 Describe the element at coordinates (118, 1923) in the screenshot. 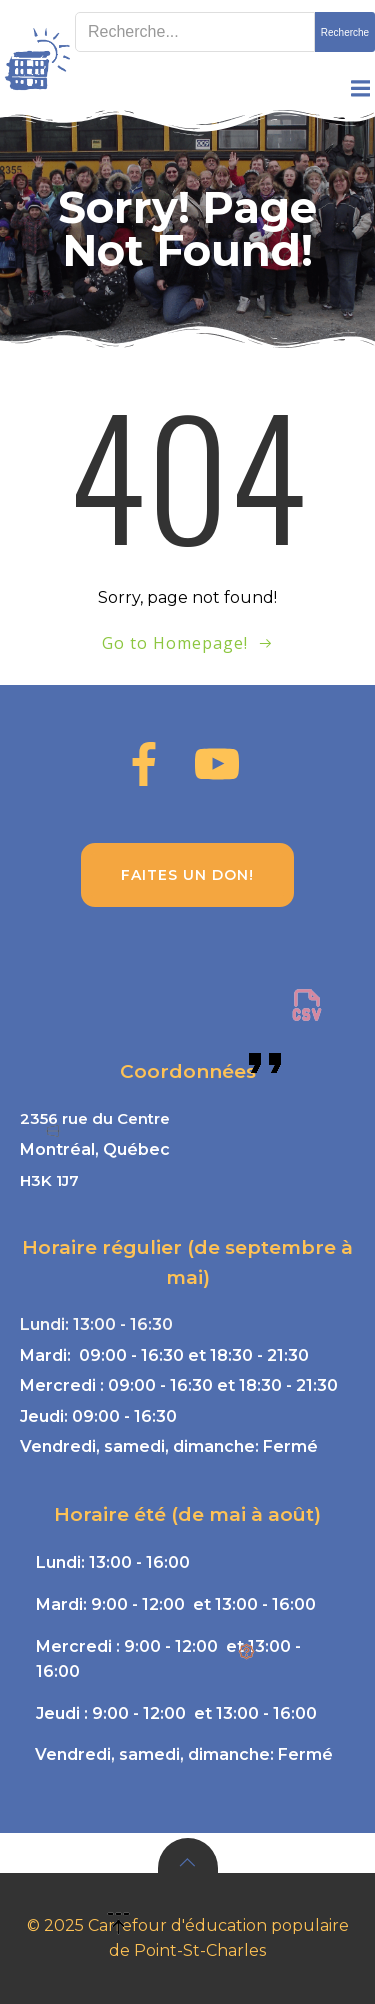

I see `upload to a draft or pending state` at that location.